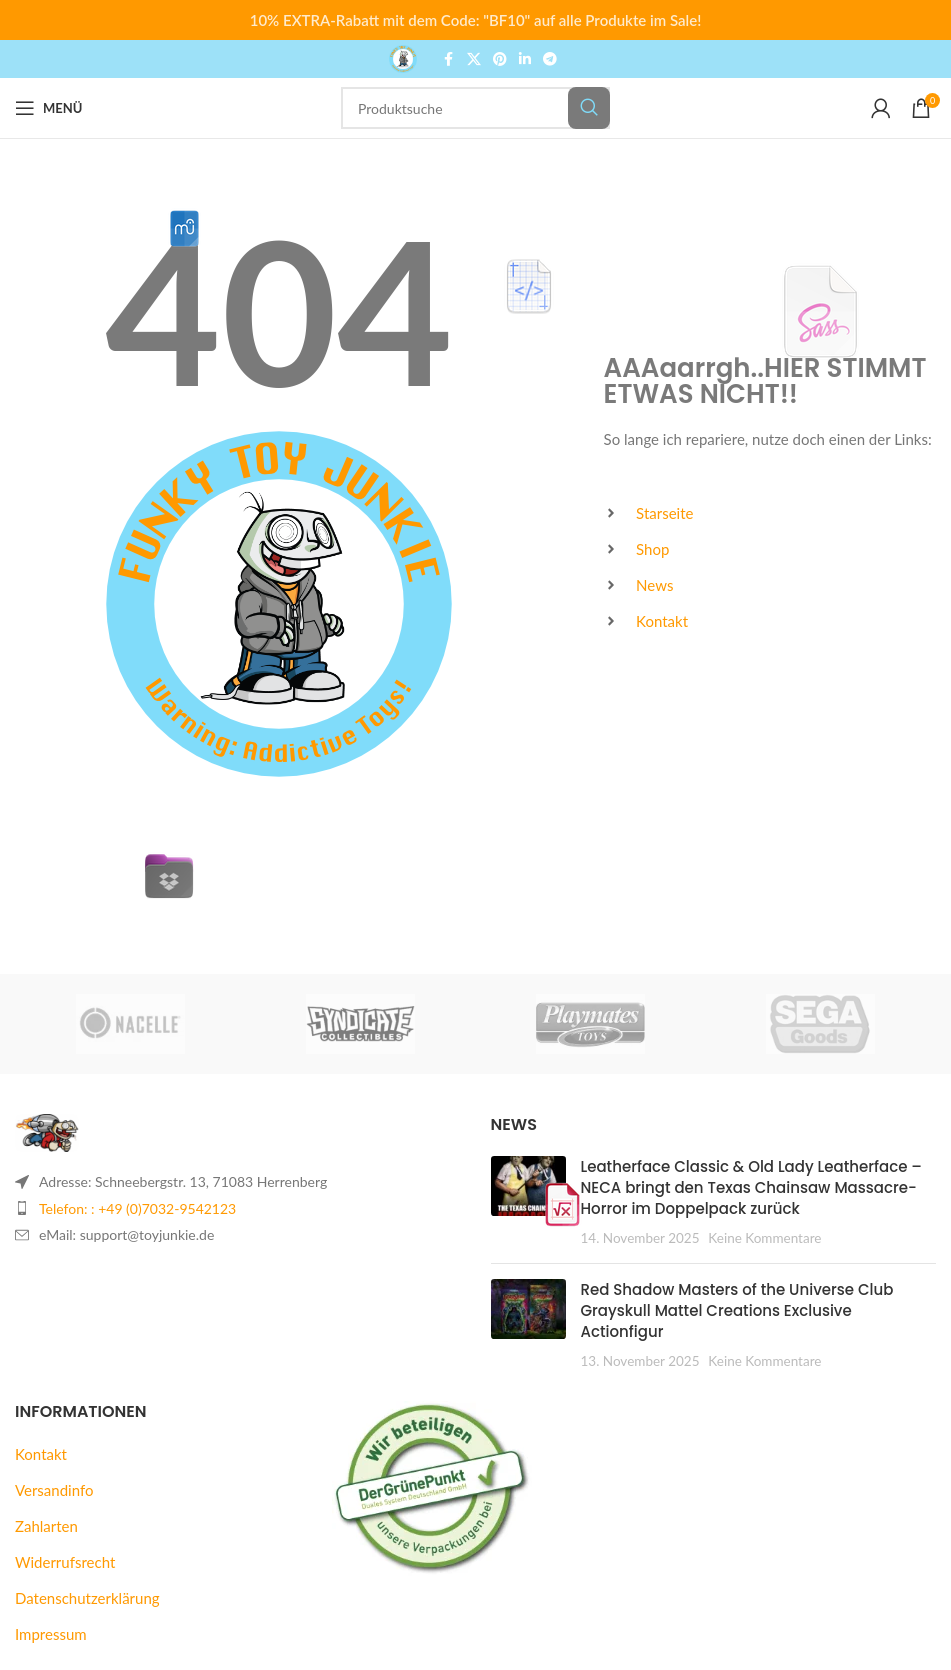 This screenshot has height=1670, width=951. I want to click on twig template file type indicator, so click(529, 286).